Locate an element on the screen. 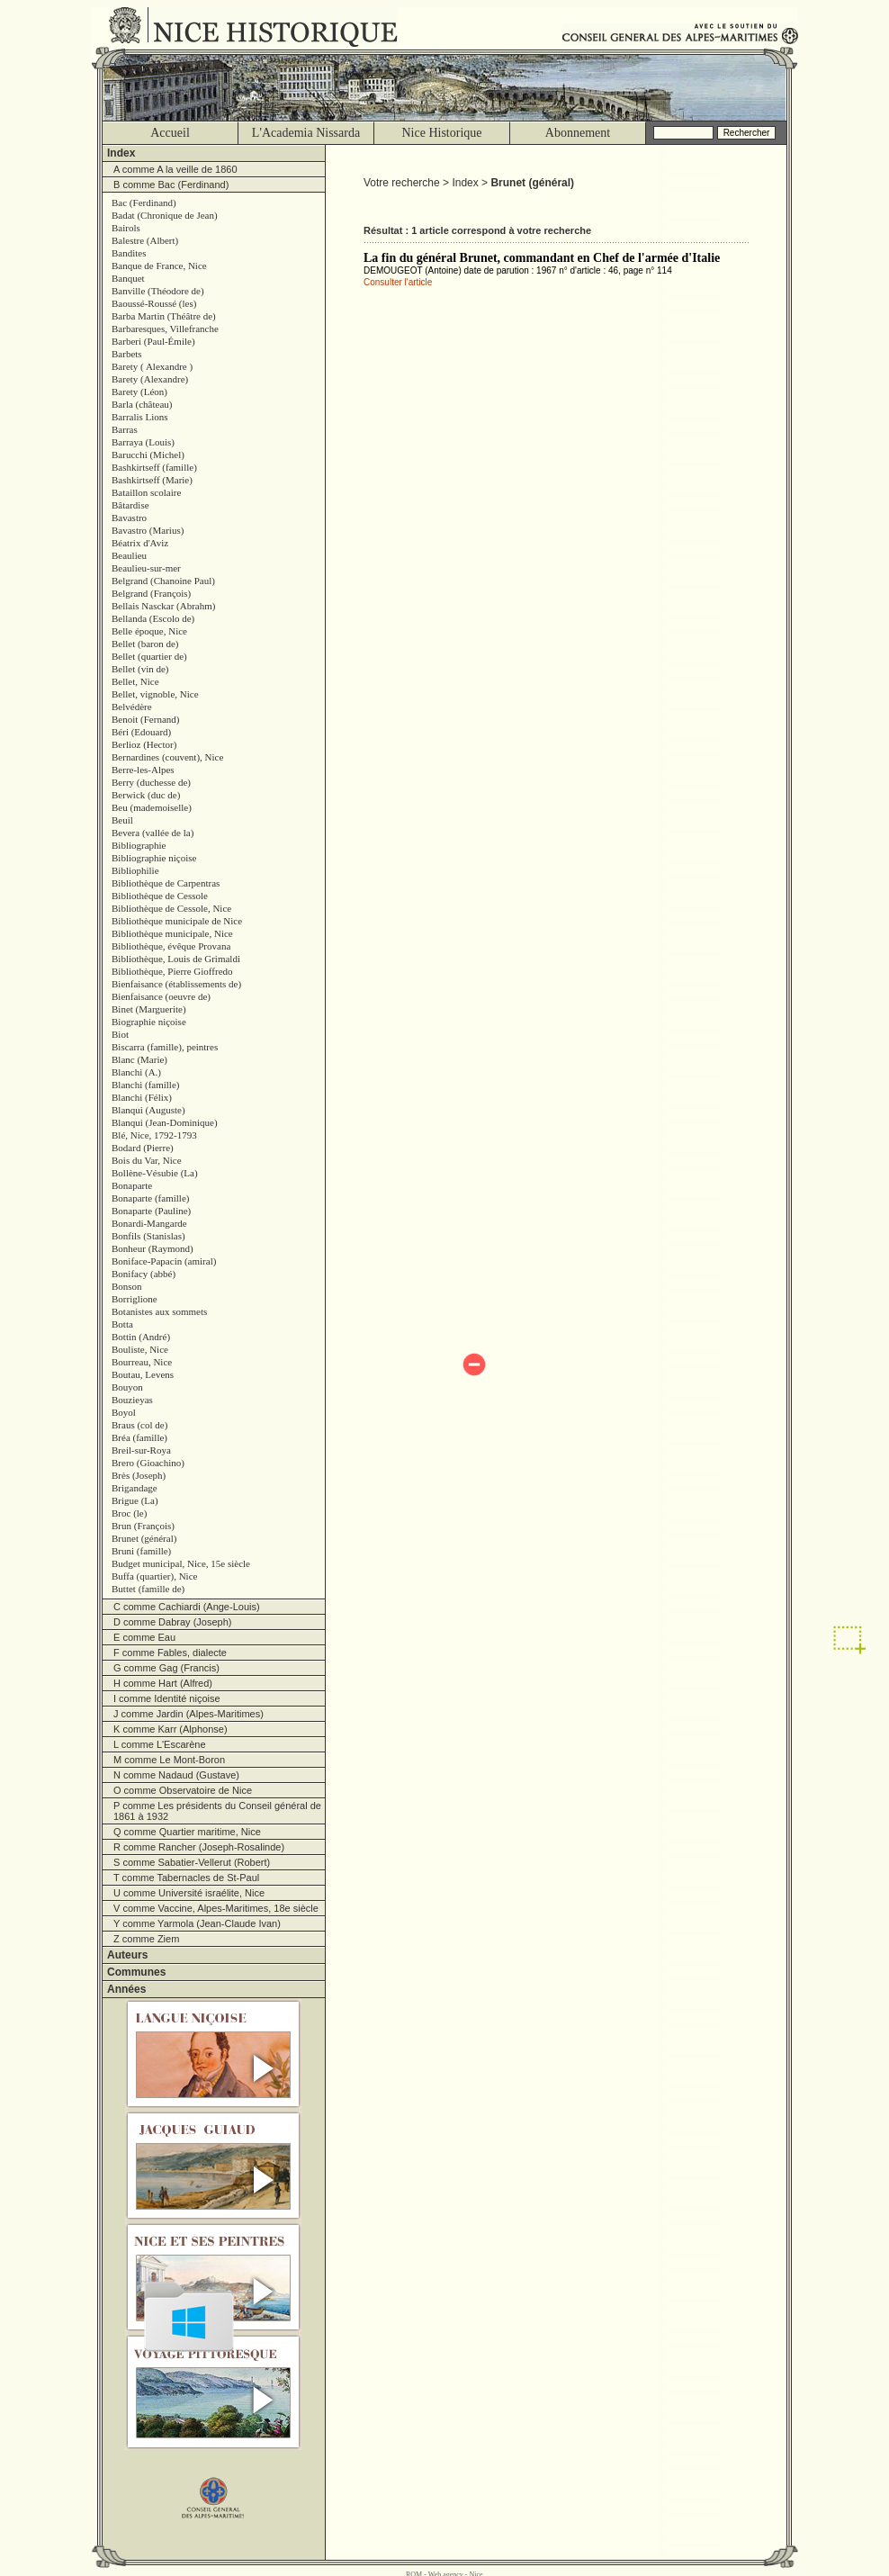 The image size is (889, 2576). remove an item from a list or collection is located at coordinates (474, 1365).